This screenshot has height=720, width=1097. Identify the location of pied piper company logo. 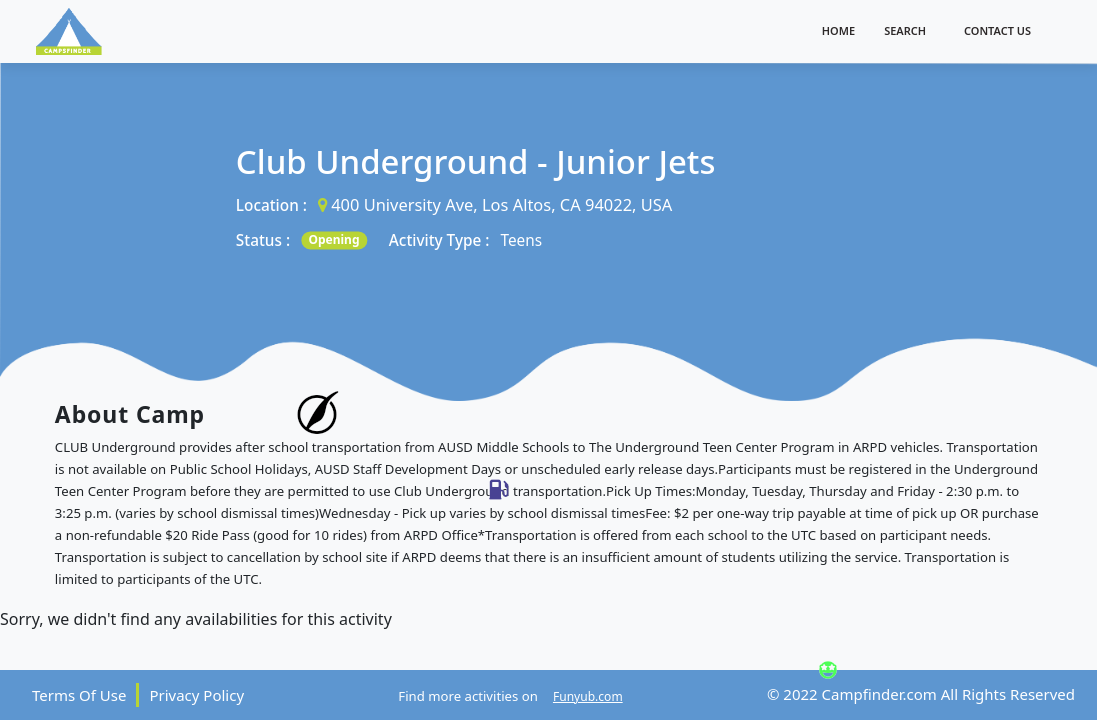
(317, 413).